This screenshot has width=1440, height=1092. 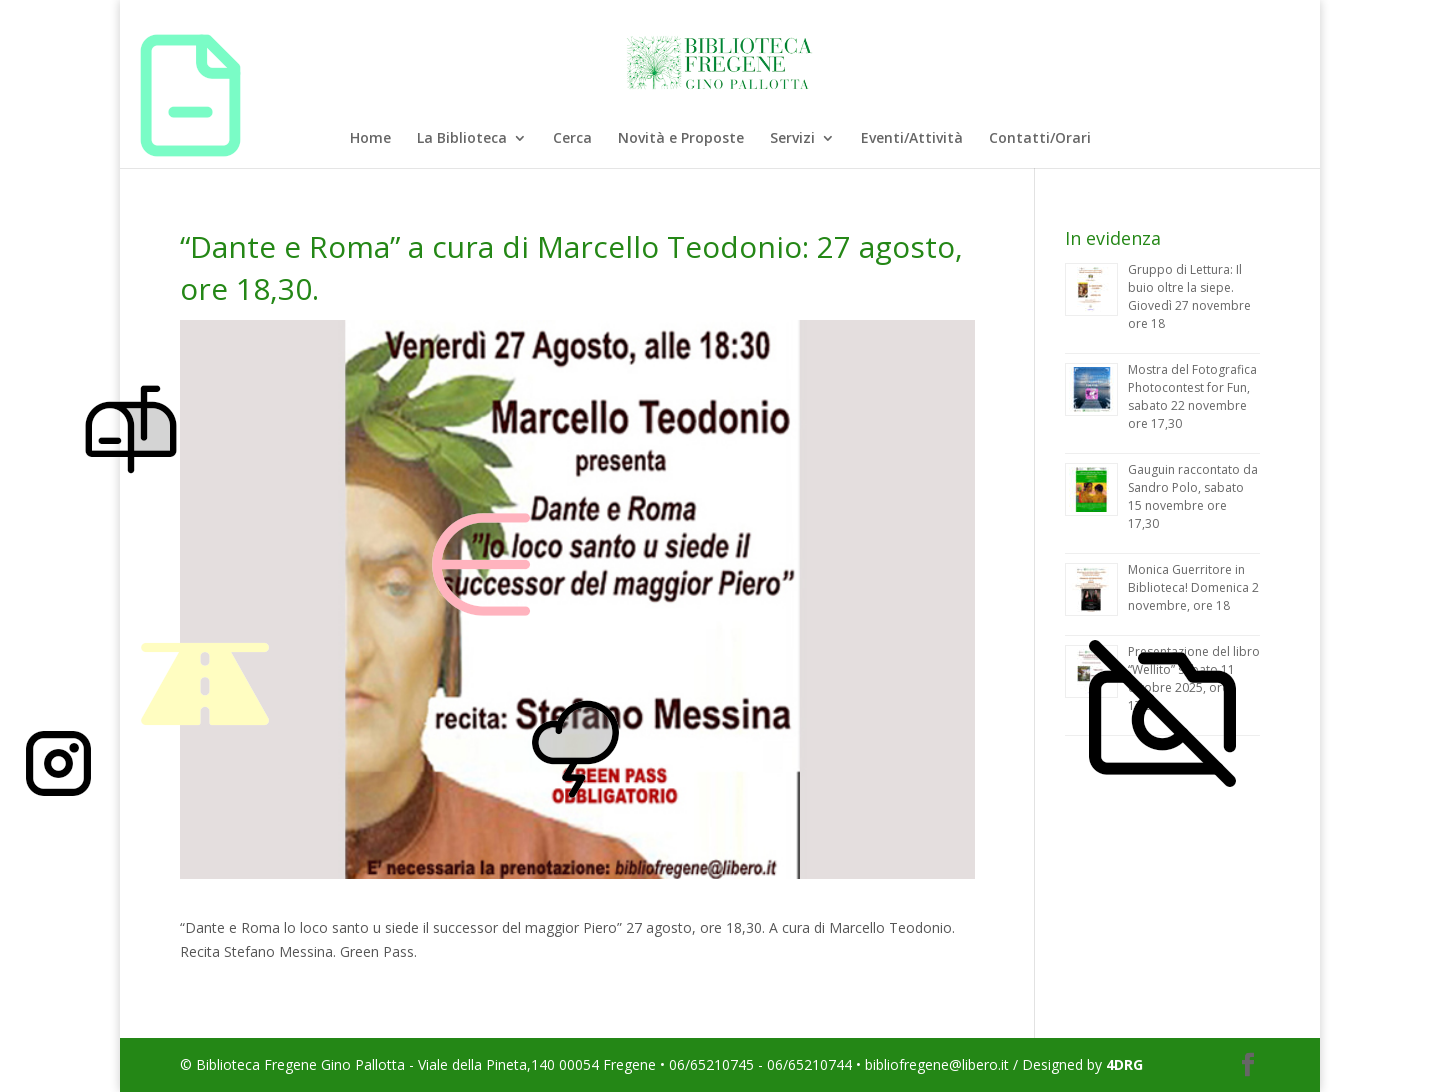 What do you see at coordinates (190, 95) in the screenshot?
I see `remove a file or document` at bounding box center [190, 95].